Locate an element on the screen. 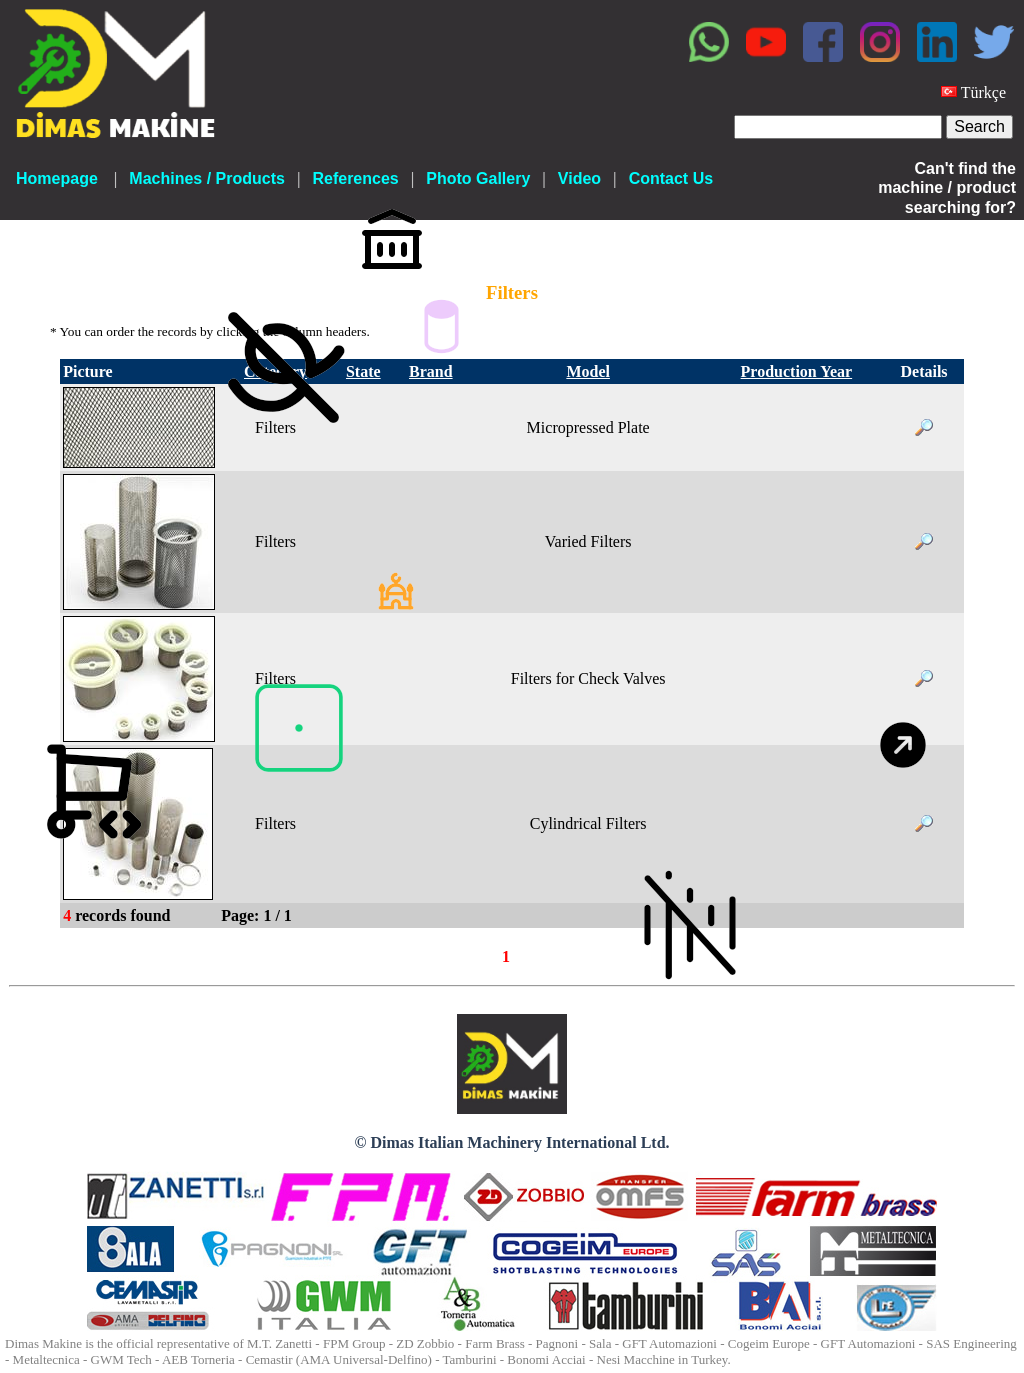 The image size is (1024, 1373). disable freehand drawing mode is located at coordinates (283, 367).